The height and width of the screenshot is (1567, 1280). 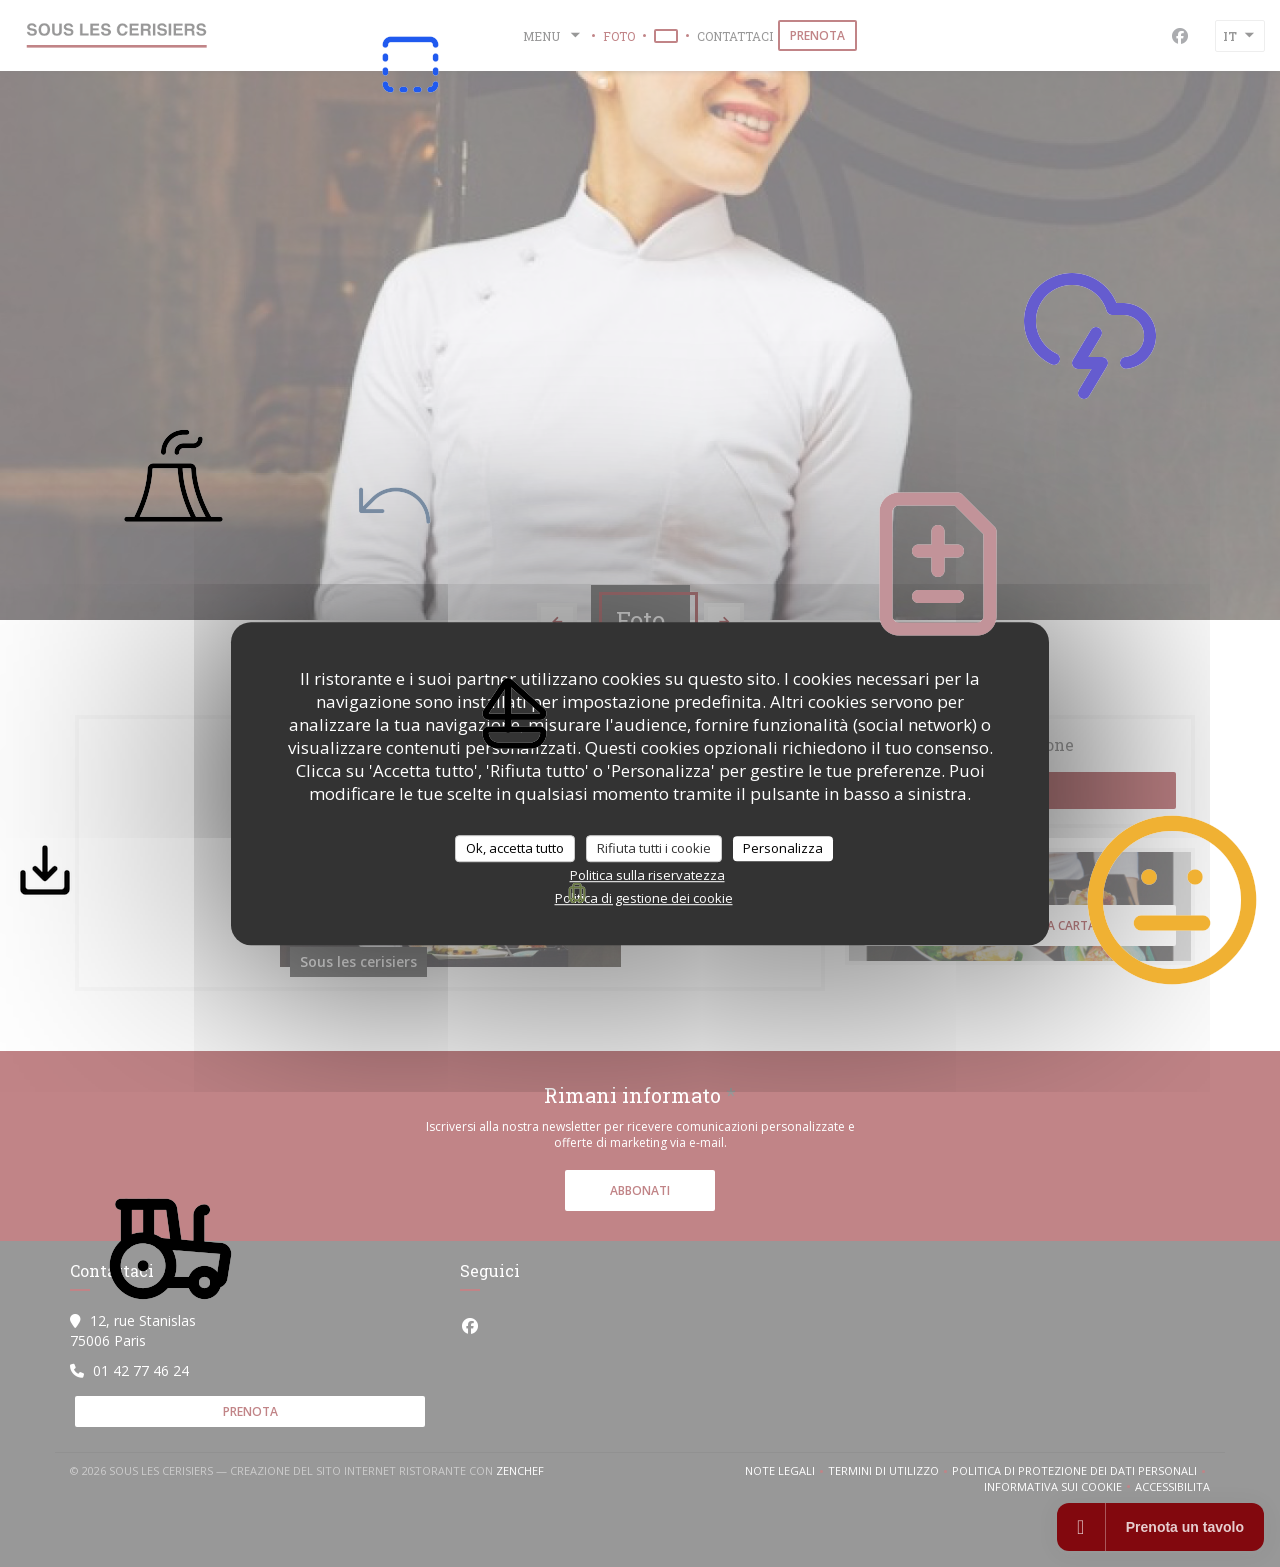 I want to click on access farm or agricultural equipment settings, so click(x=171, y=1249).